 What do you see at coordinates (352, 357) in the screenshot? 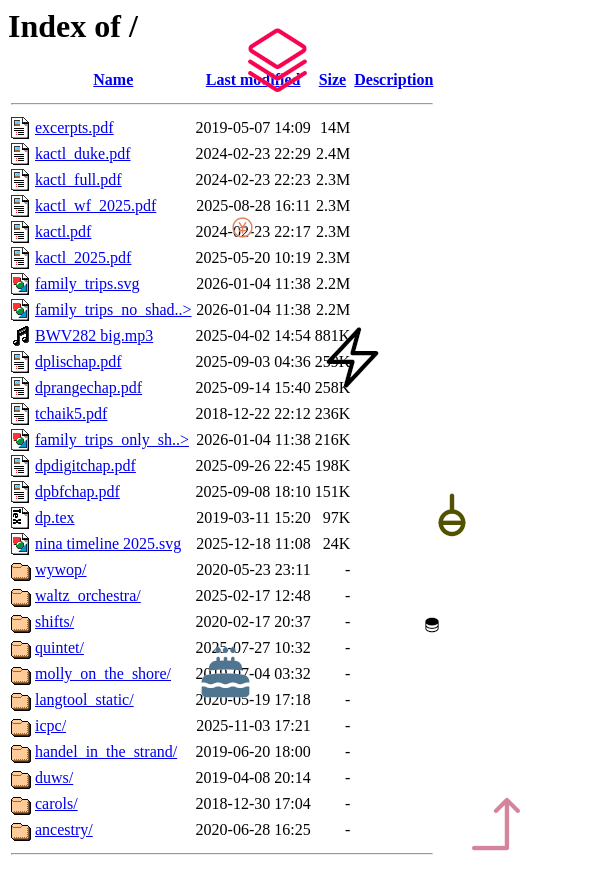
I see `indicates lightning or electricity` at bounding box center [352, 357].